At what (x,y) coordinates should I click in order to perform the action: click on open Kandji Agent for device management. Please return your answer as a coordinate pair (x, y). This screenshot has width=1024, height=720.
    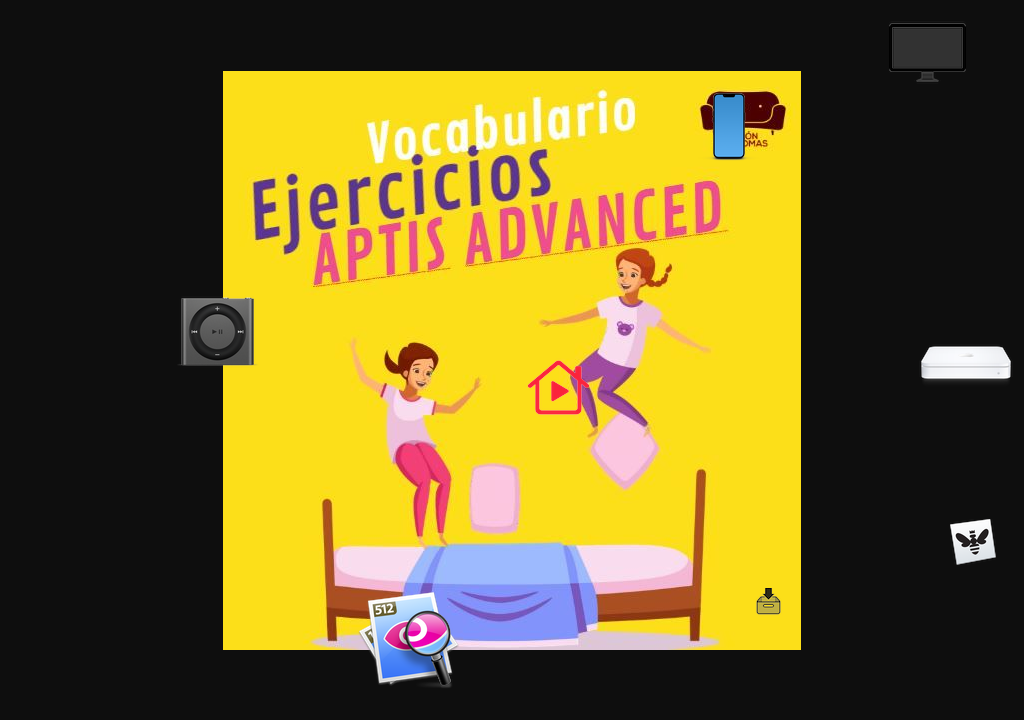
    Looking at the image, I should click on (973, 542).